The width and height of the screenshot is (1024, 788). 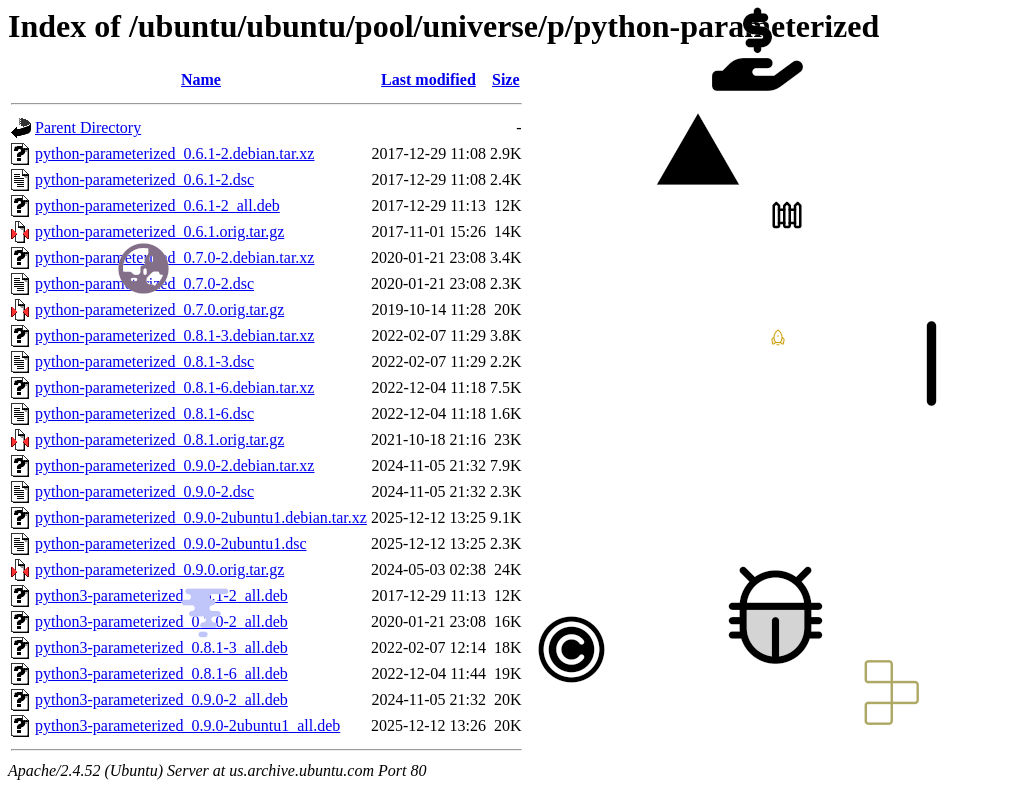 What do you see at coordinates (775, 613) in the screenshot?
I see `report a bug or issue` at bounding box center [775, 613].